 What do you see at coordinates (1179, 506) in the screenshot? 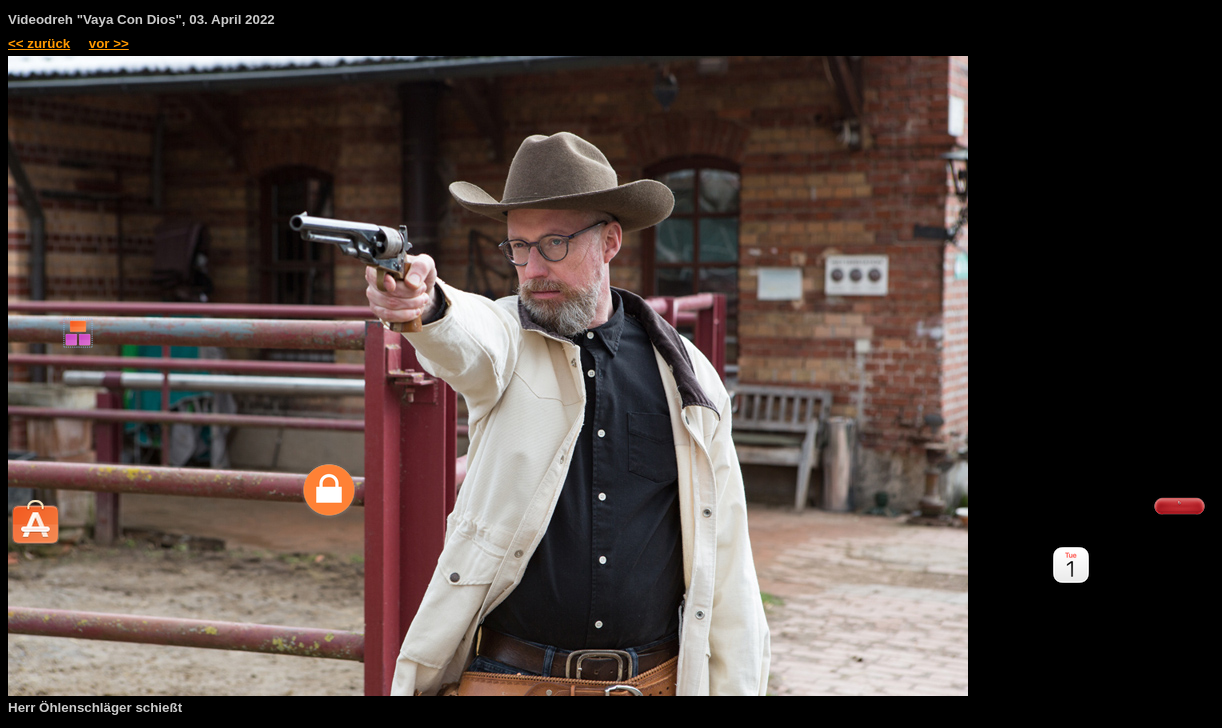
I see `beats pill bluetooth speaker connected` at bounding box center [1179, 506].